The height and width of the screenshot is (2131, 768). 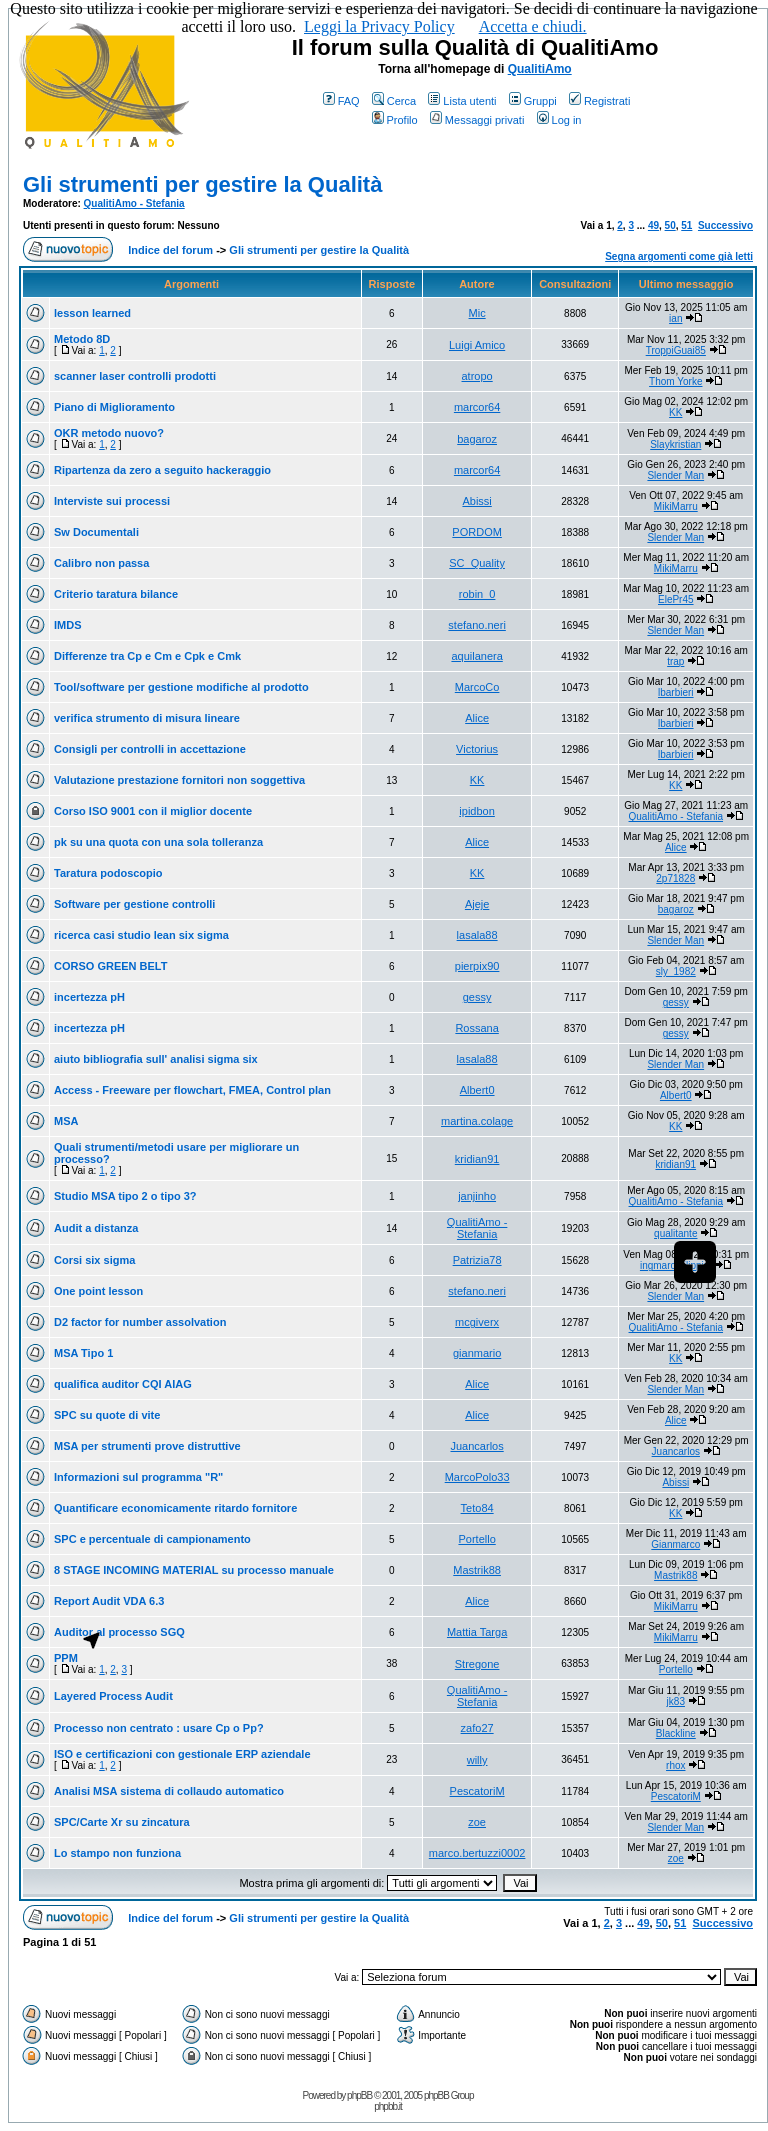 What do you see at coordinates (92, 1640) in the screenshot?
I see `navigate to your current location` at bounding box center [92, 1640].